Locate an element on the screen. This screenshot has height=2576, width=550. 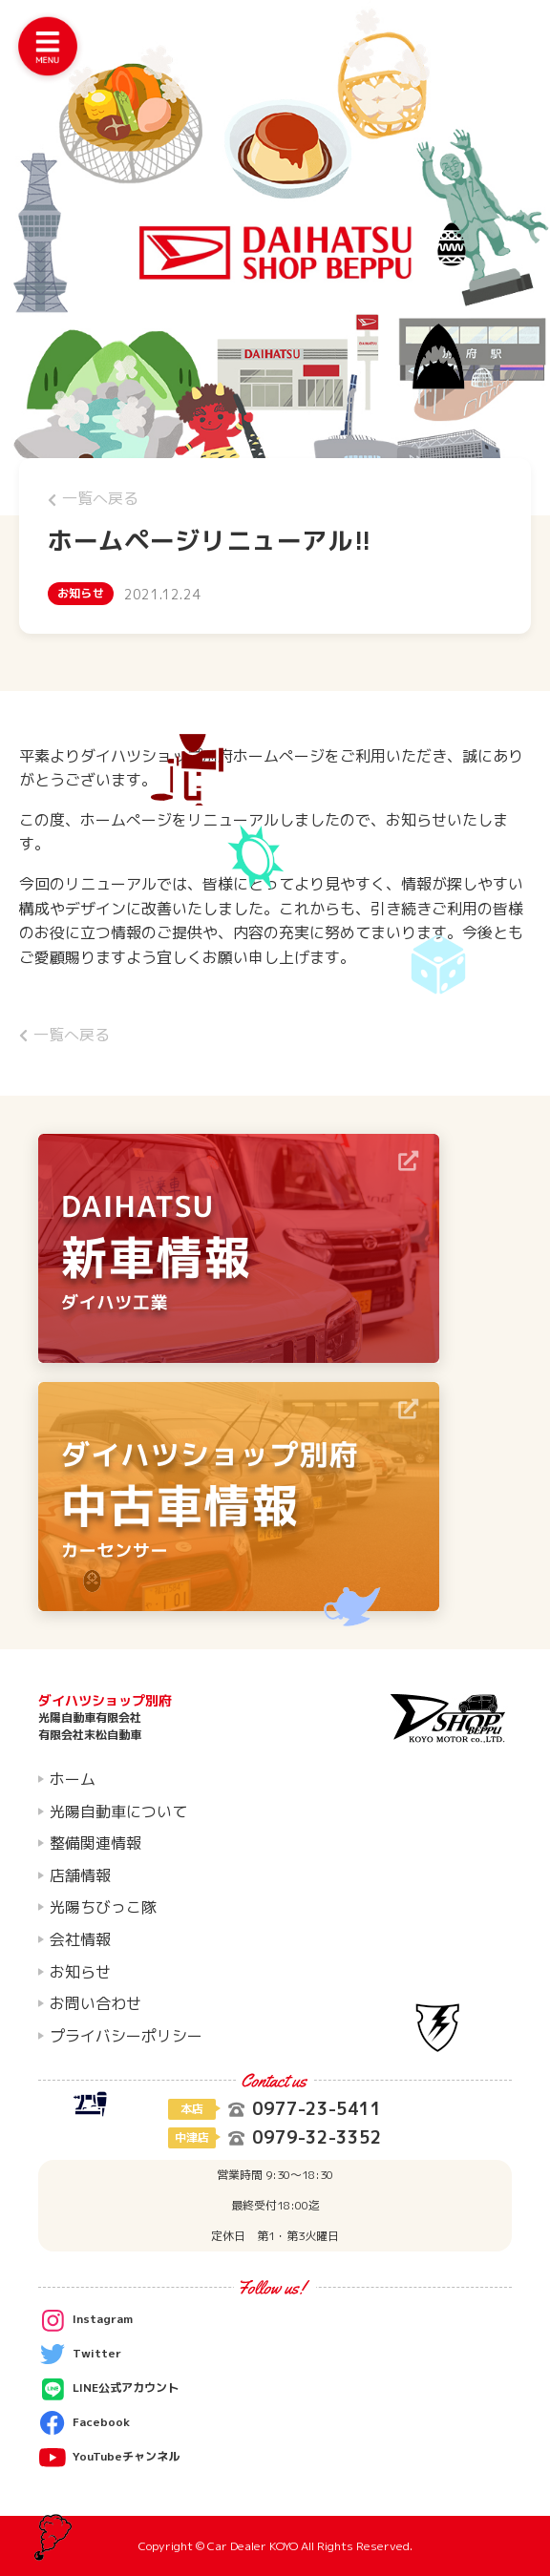
shark or dangerous creature indicator in a game is located at coordinates (438, 356).